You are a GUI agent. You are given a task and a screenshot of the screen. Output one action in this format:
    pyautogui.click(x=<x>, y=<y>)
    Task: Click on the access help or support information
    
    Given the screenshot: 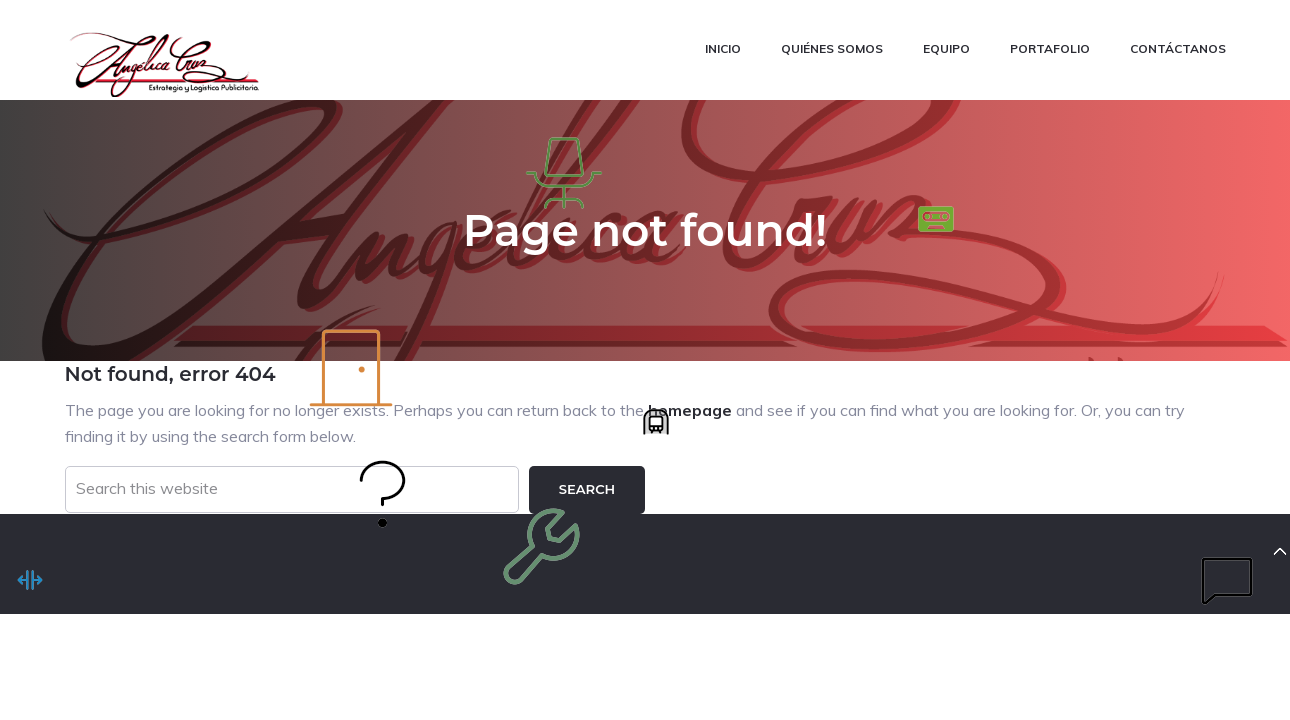 What is the action you would take?
    pyautogui.click(x=382, y=492)
    